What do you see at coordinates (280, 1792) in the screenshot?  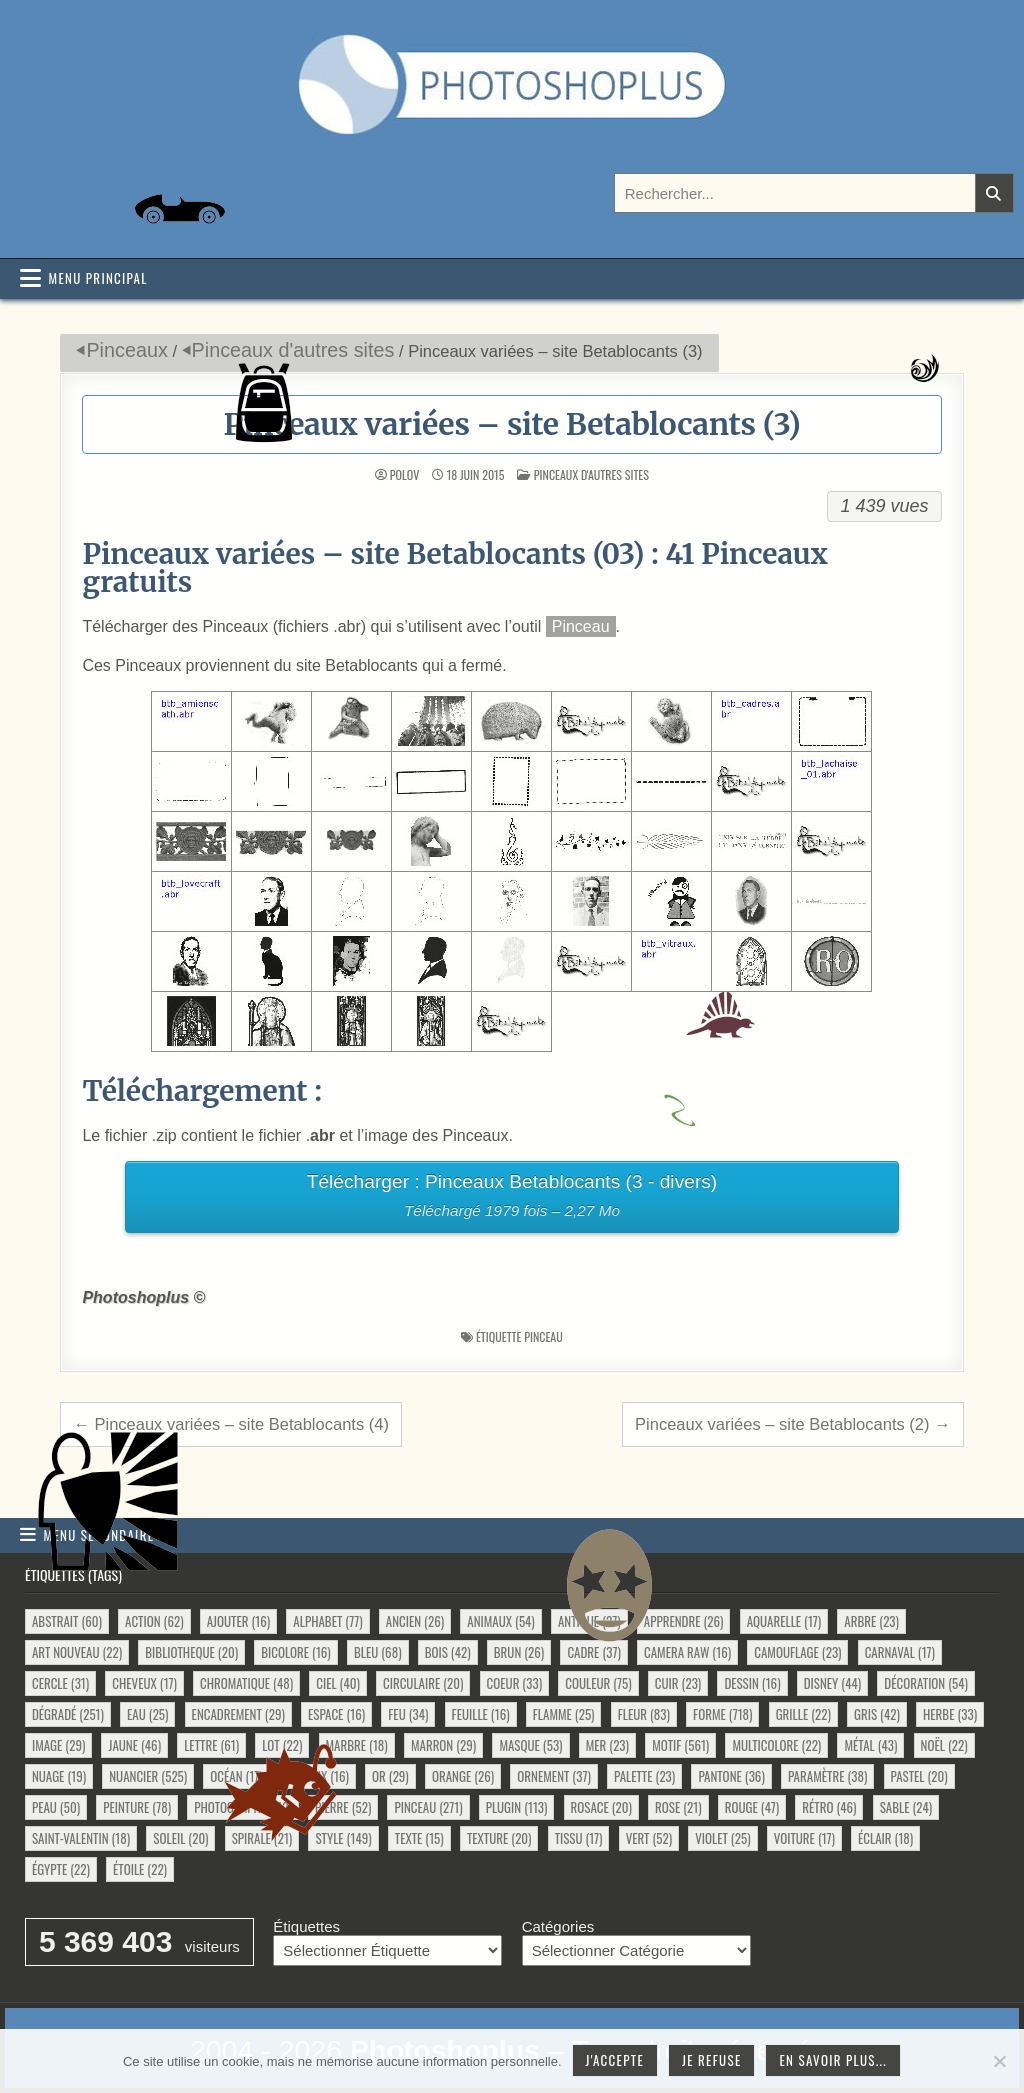 I see `deep sea or ocean-themed game element` at bounding box center [280, 1792].